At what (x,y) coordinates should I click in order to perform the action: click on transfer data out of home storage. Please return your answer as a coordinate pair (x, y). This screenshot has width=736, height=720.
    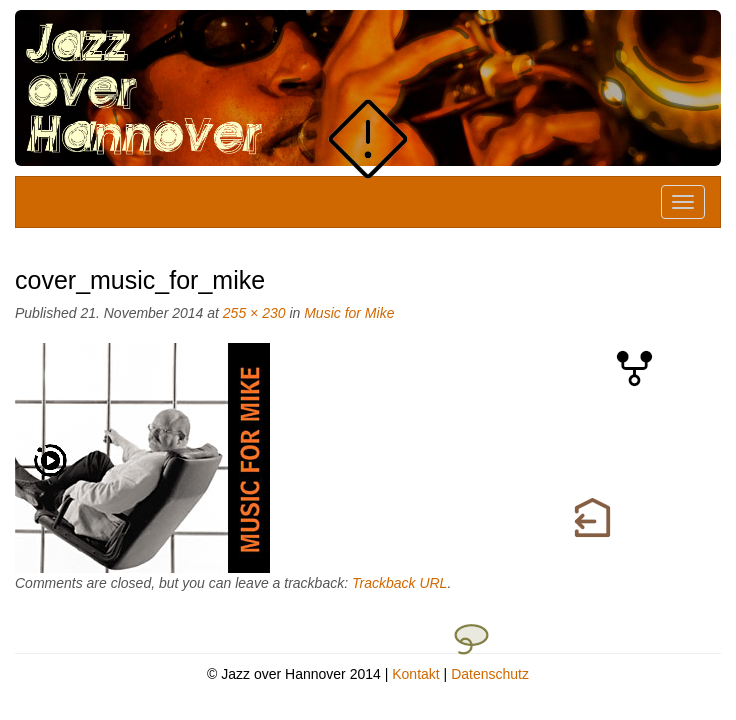
    Looking at the image, I should click on (592, 517).